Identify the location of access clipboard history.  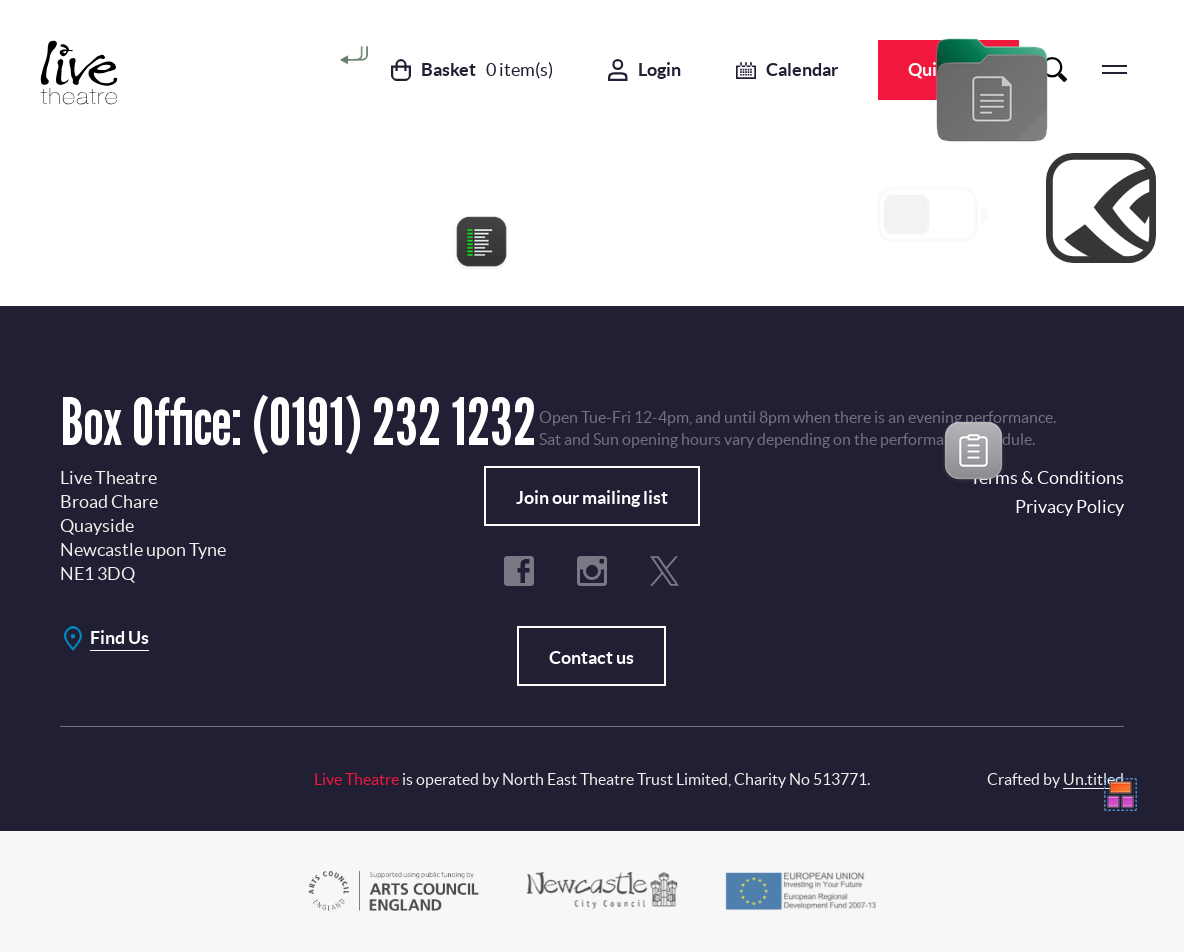
(973, 451).